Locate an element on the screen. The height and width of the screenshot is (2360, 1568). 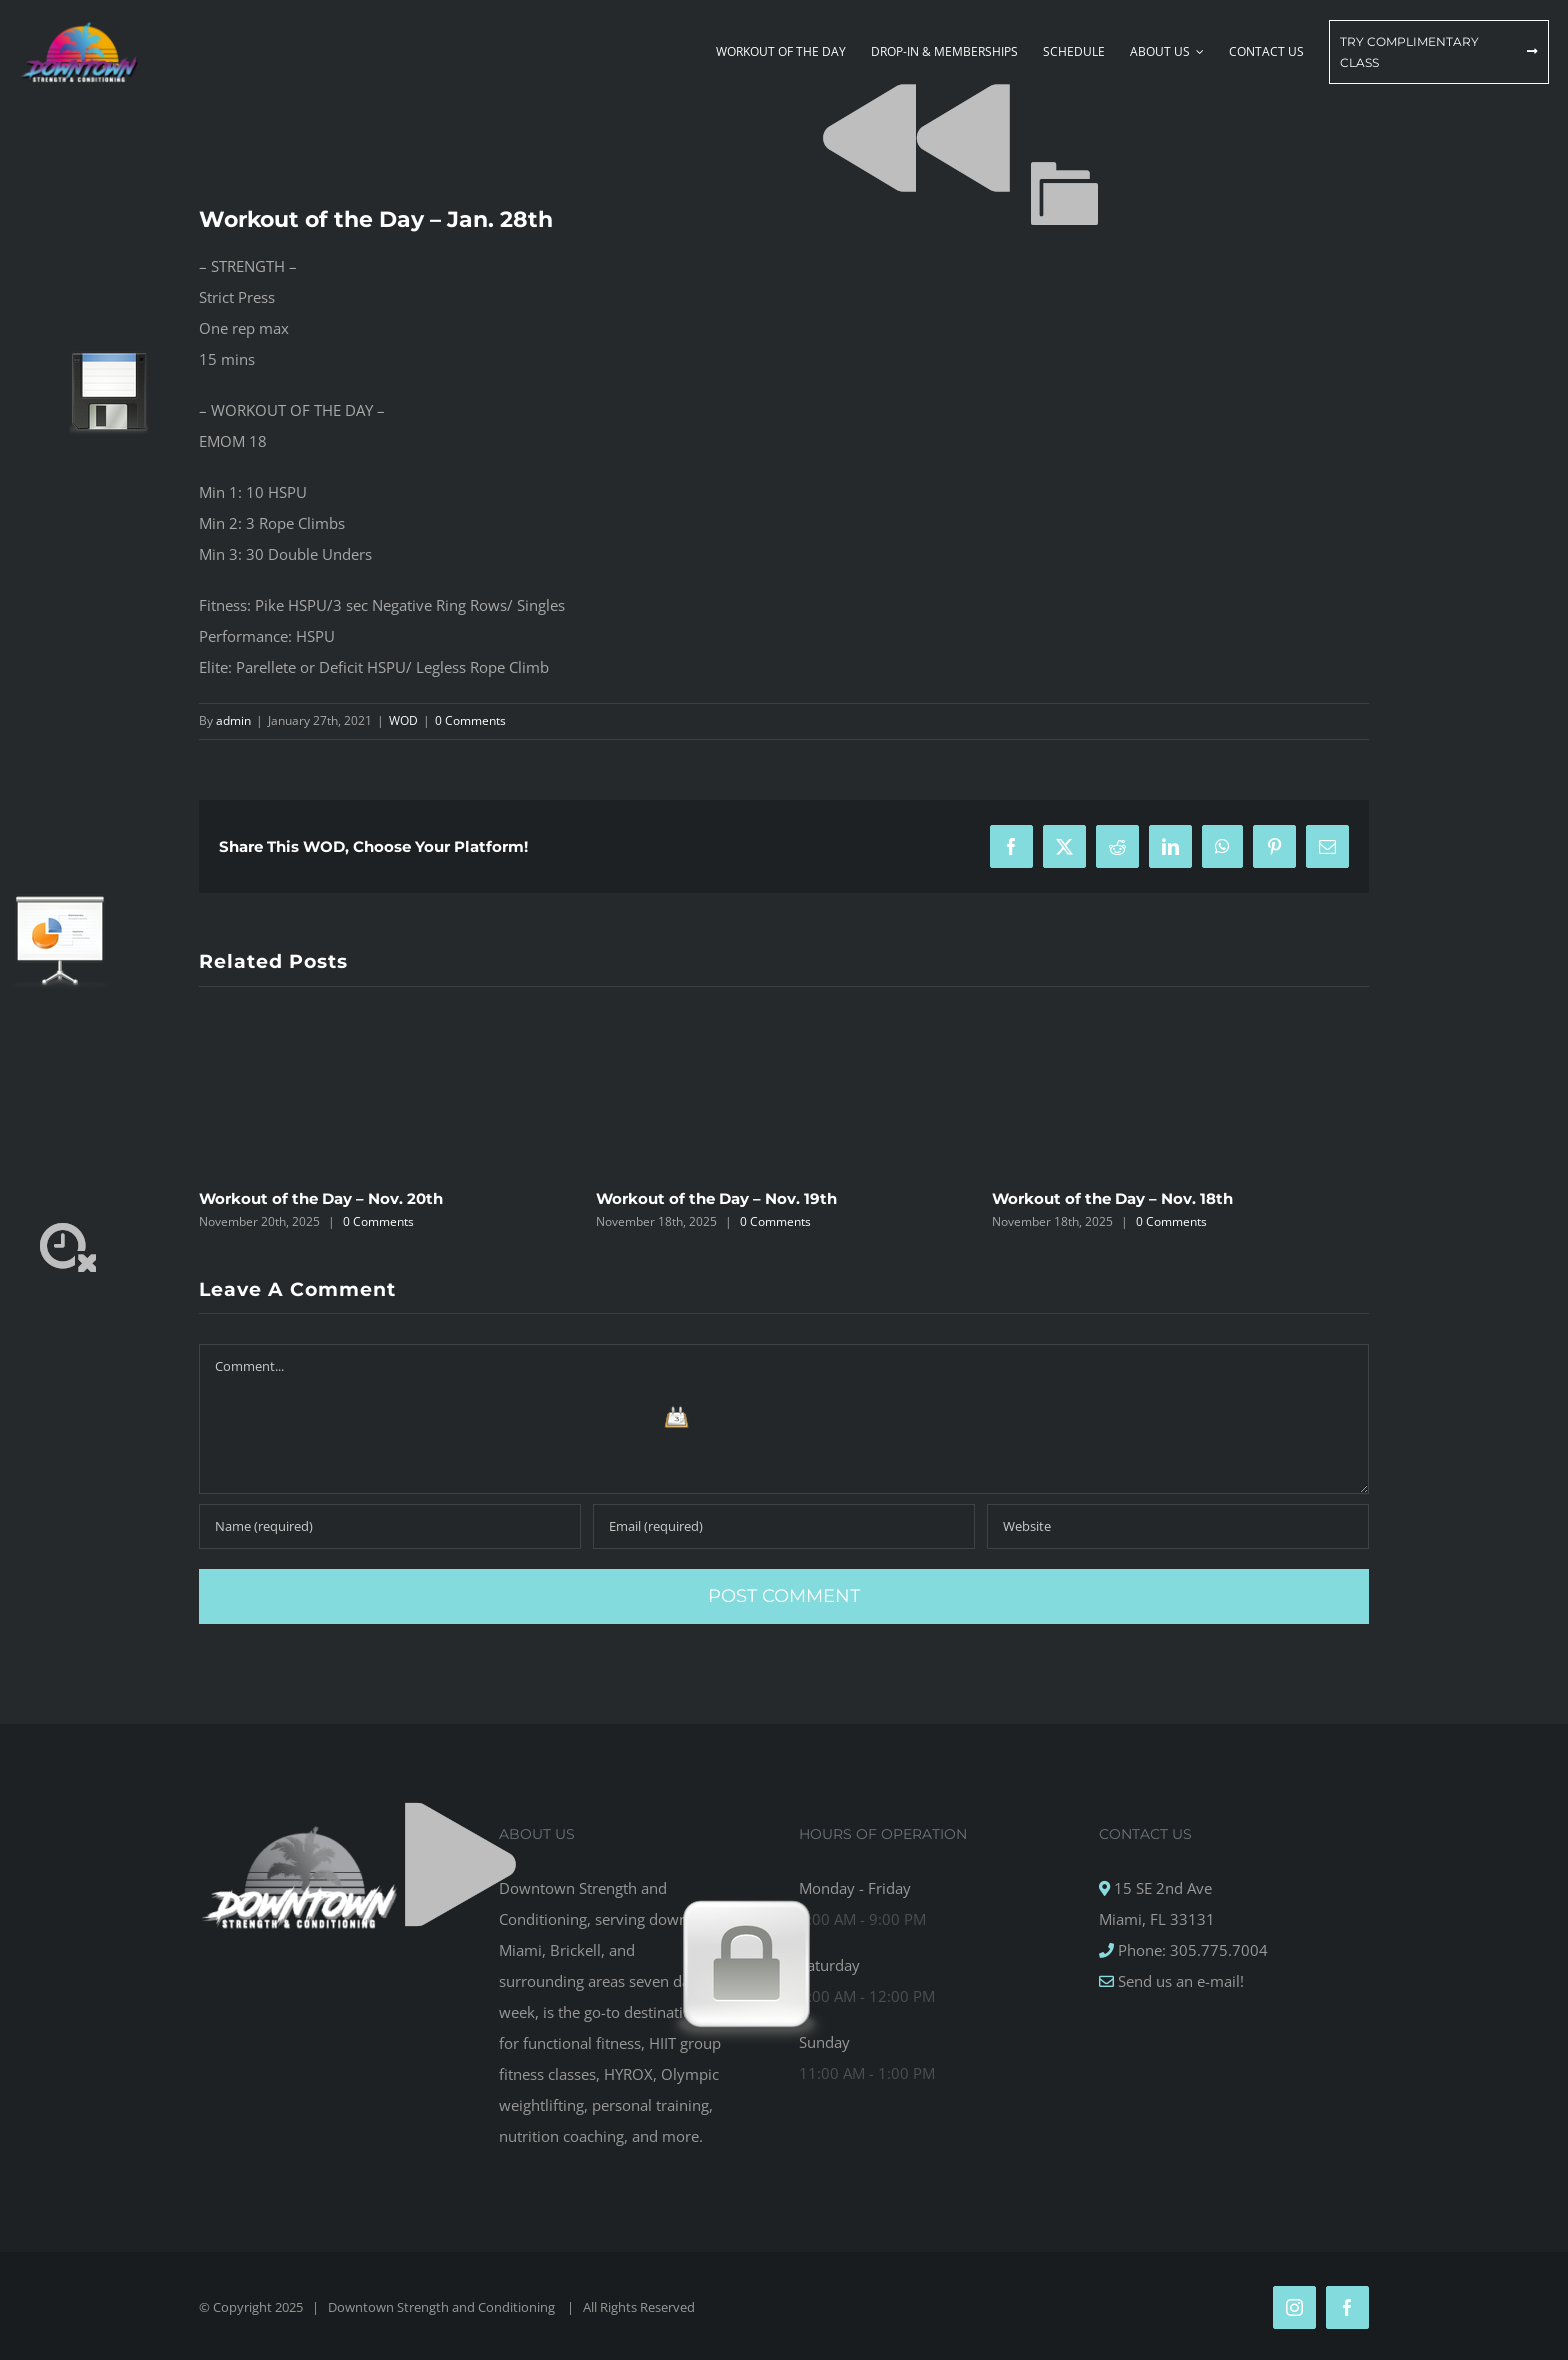
open a presentation file is located at coordinates (60, 939).